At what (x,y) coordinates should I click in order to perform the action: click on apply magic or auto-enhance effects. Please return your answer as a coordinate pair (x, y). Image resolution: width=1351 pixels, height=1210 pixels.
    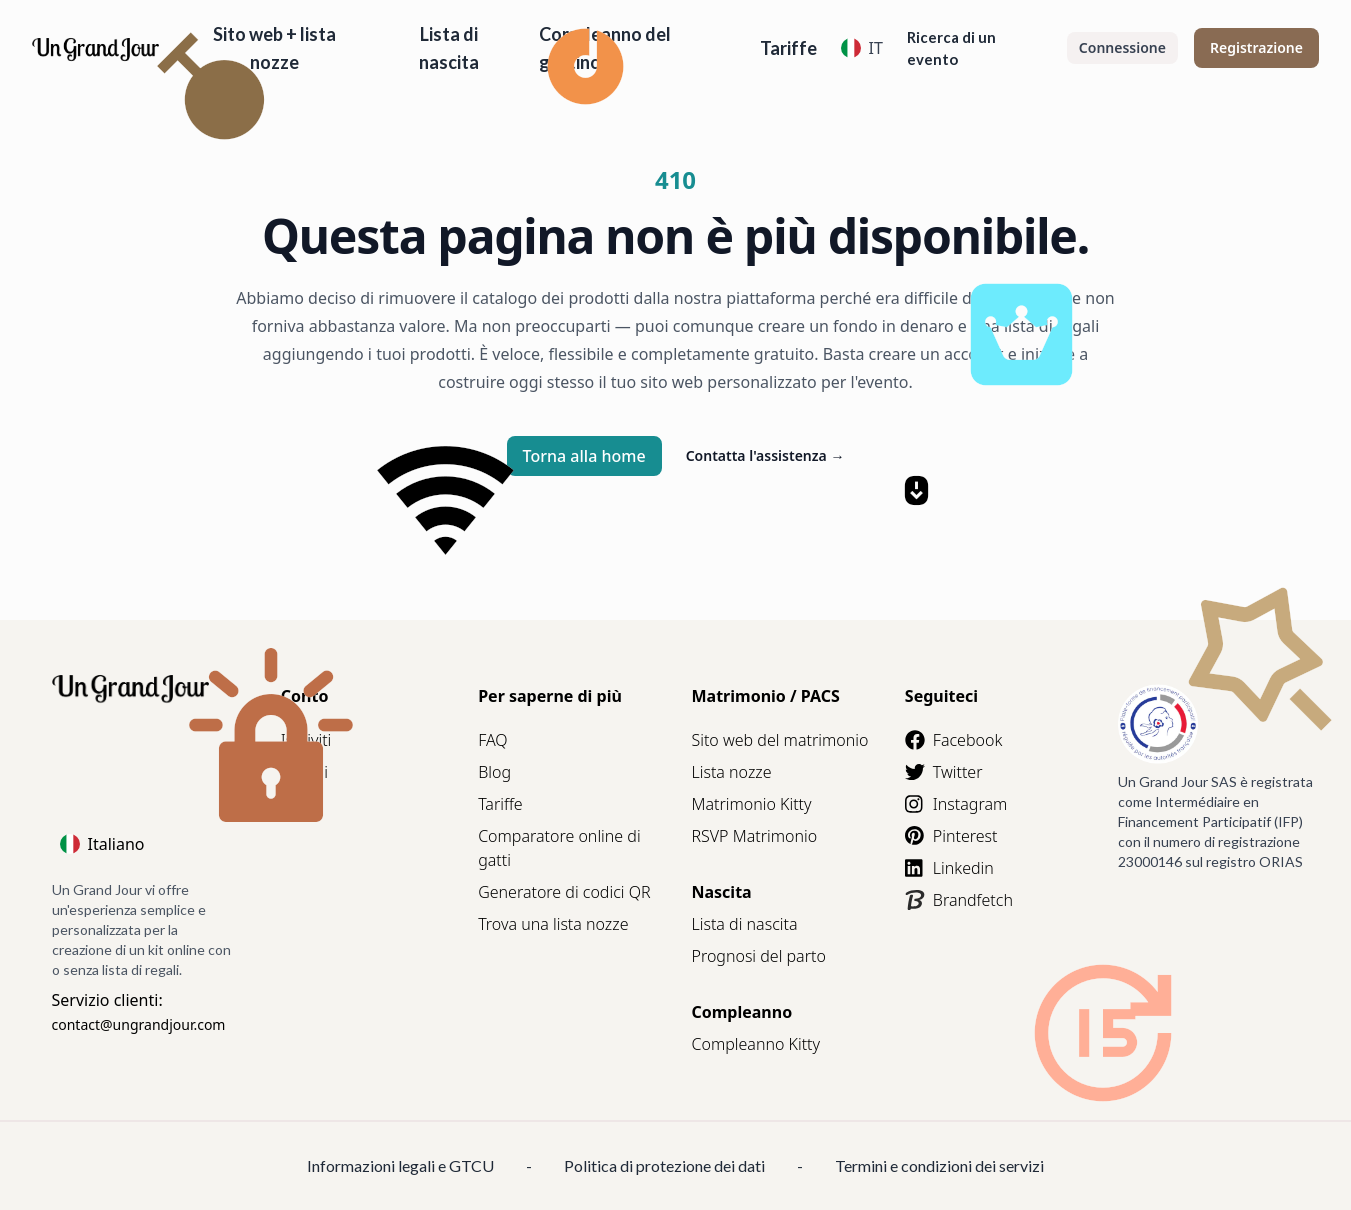
    Looking at the image, I should click on (1259, 658).